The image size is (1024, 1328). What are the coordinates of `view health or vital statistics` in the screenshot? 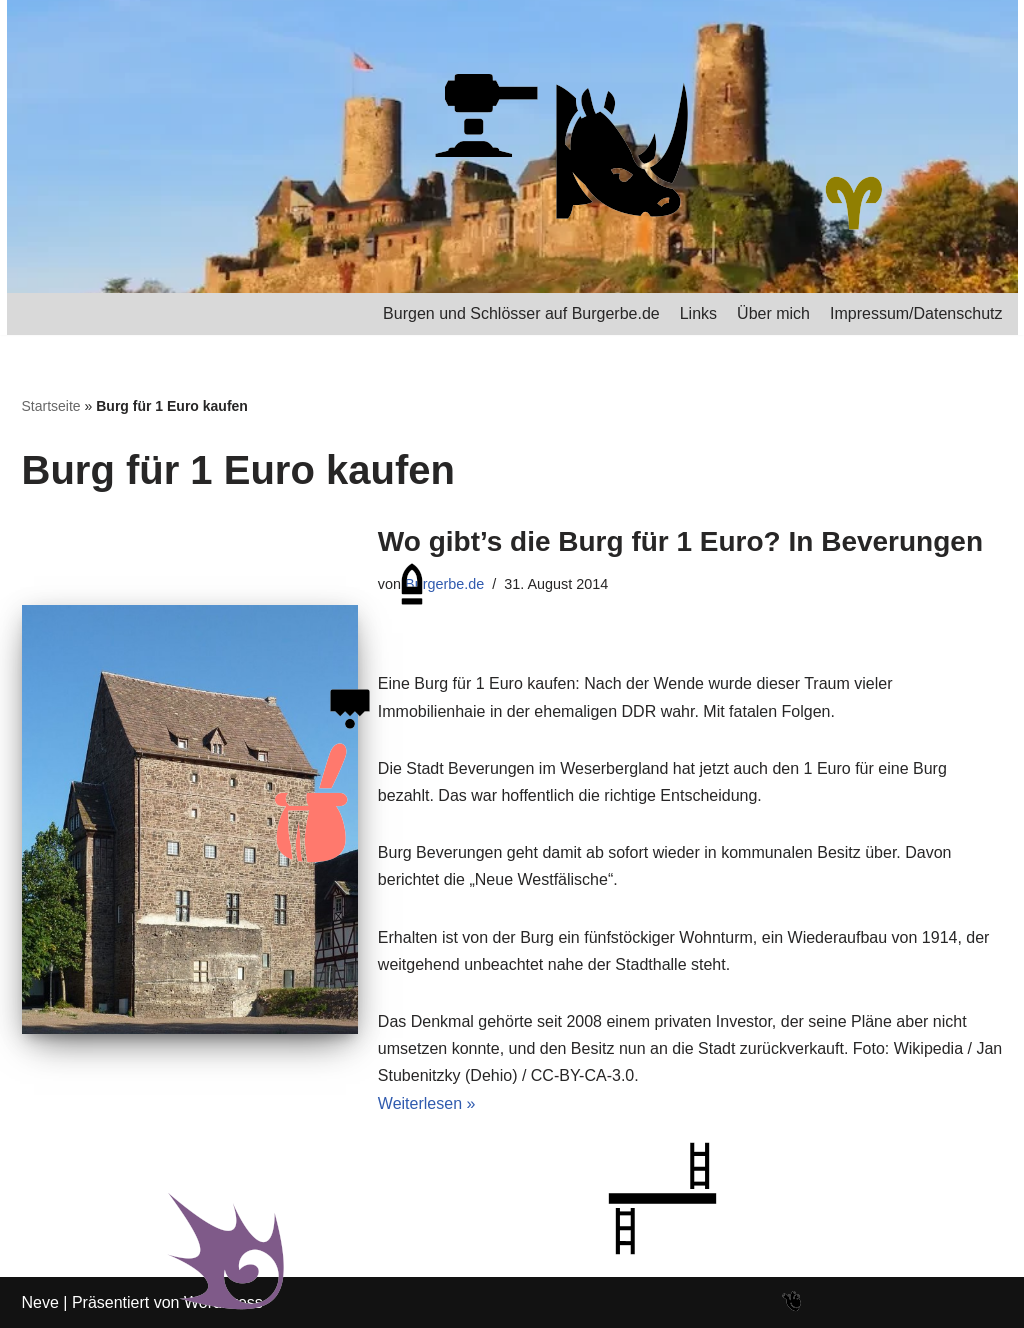 It's located at (792, 1301).